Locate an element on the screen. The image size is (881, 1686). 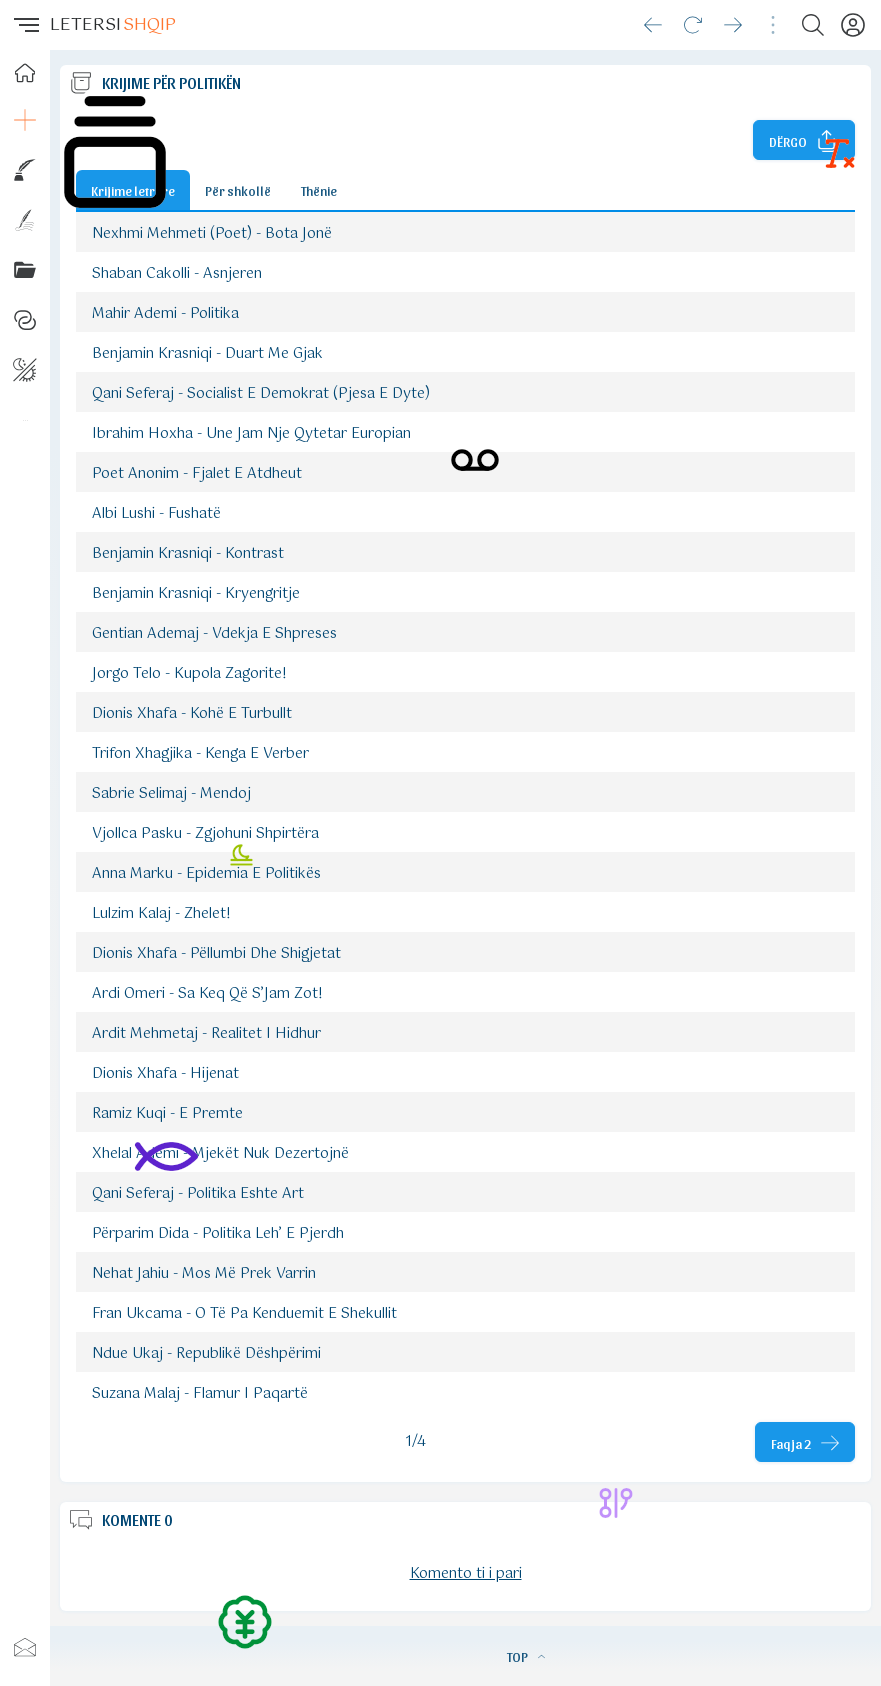
ichthys or christian fish symbol is located at coordinates (166, 1156).